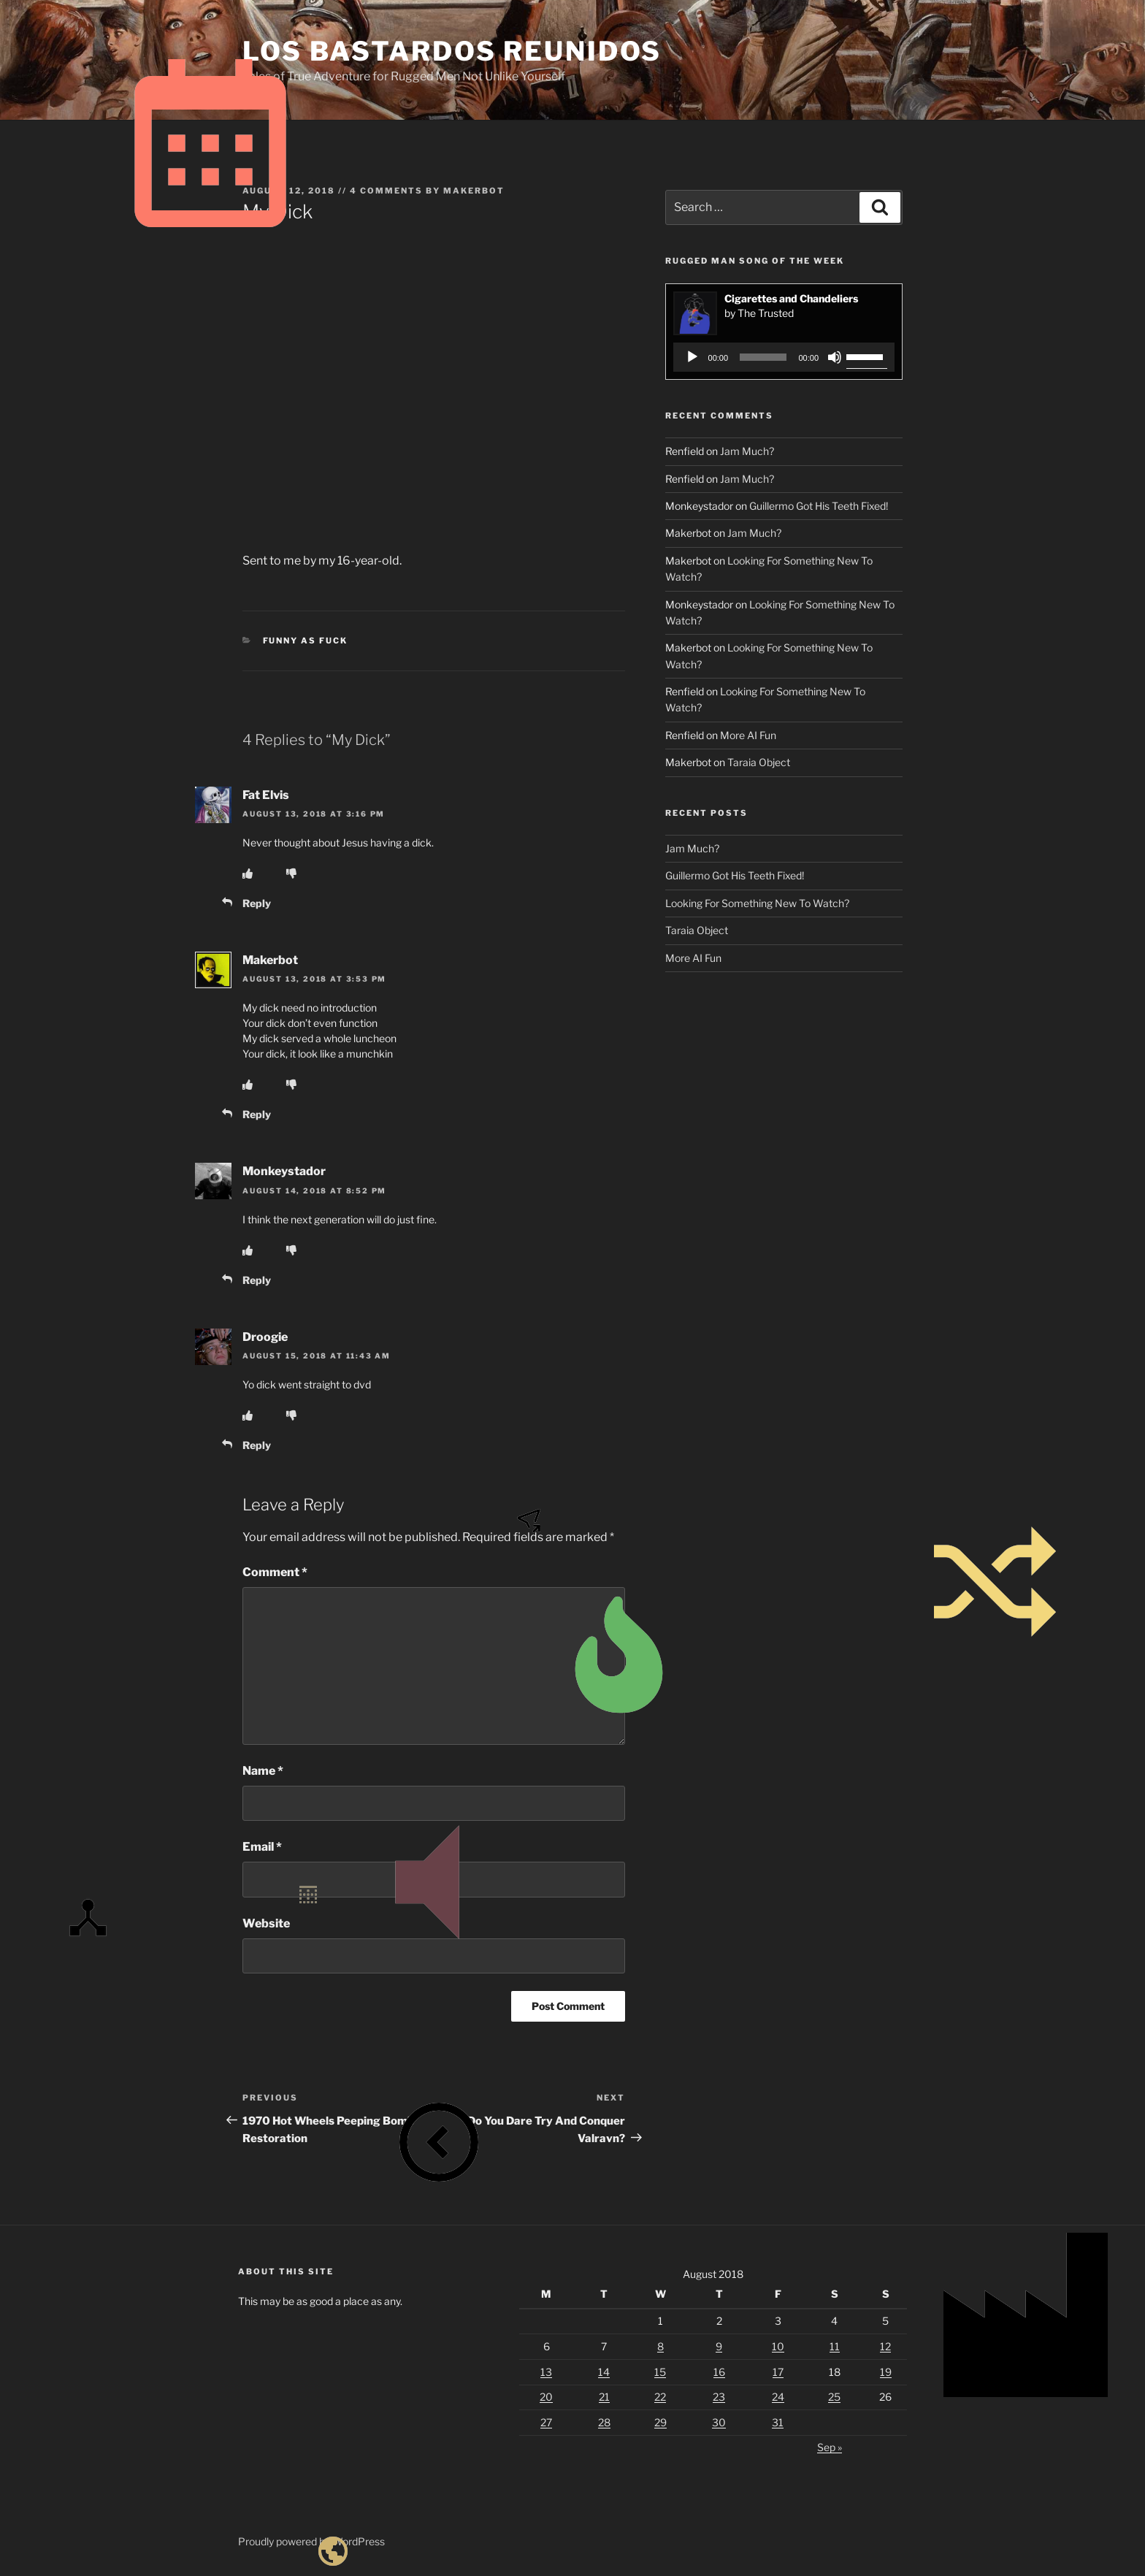 The width and height of the screenshot is (1145, 2576). Describe the element at coordinates (619, 1654) in the screenshot. I see `indicates trending or hot content` at that location.